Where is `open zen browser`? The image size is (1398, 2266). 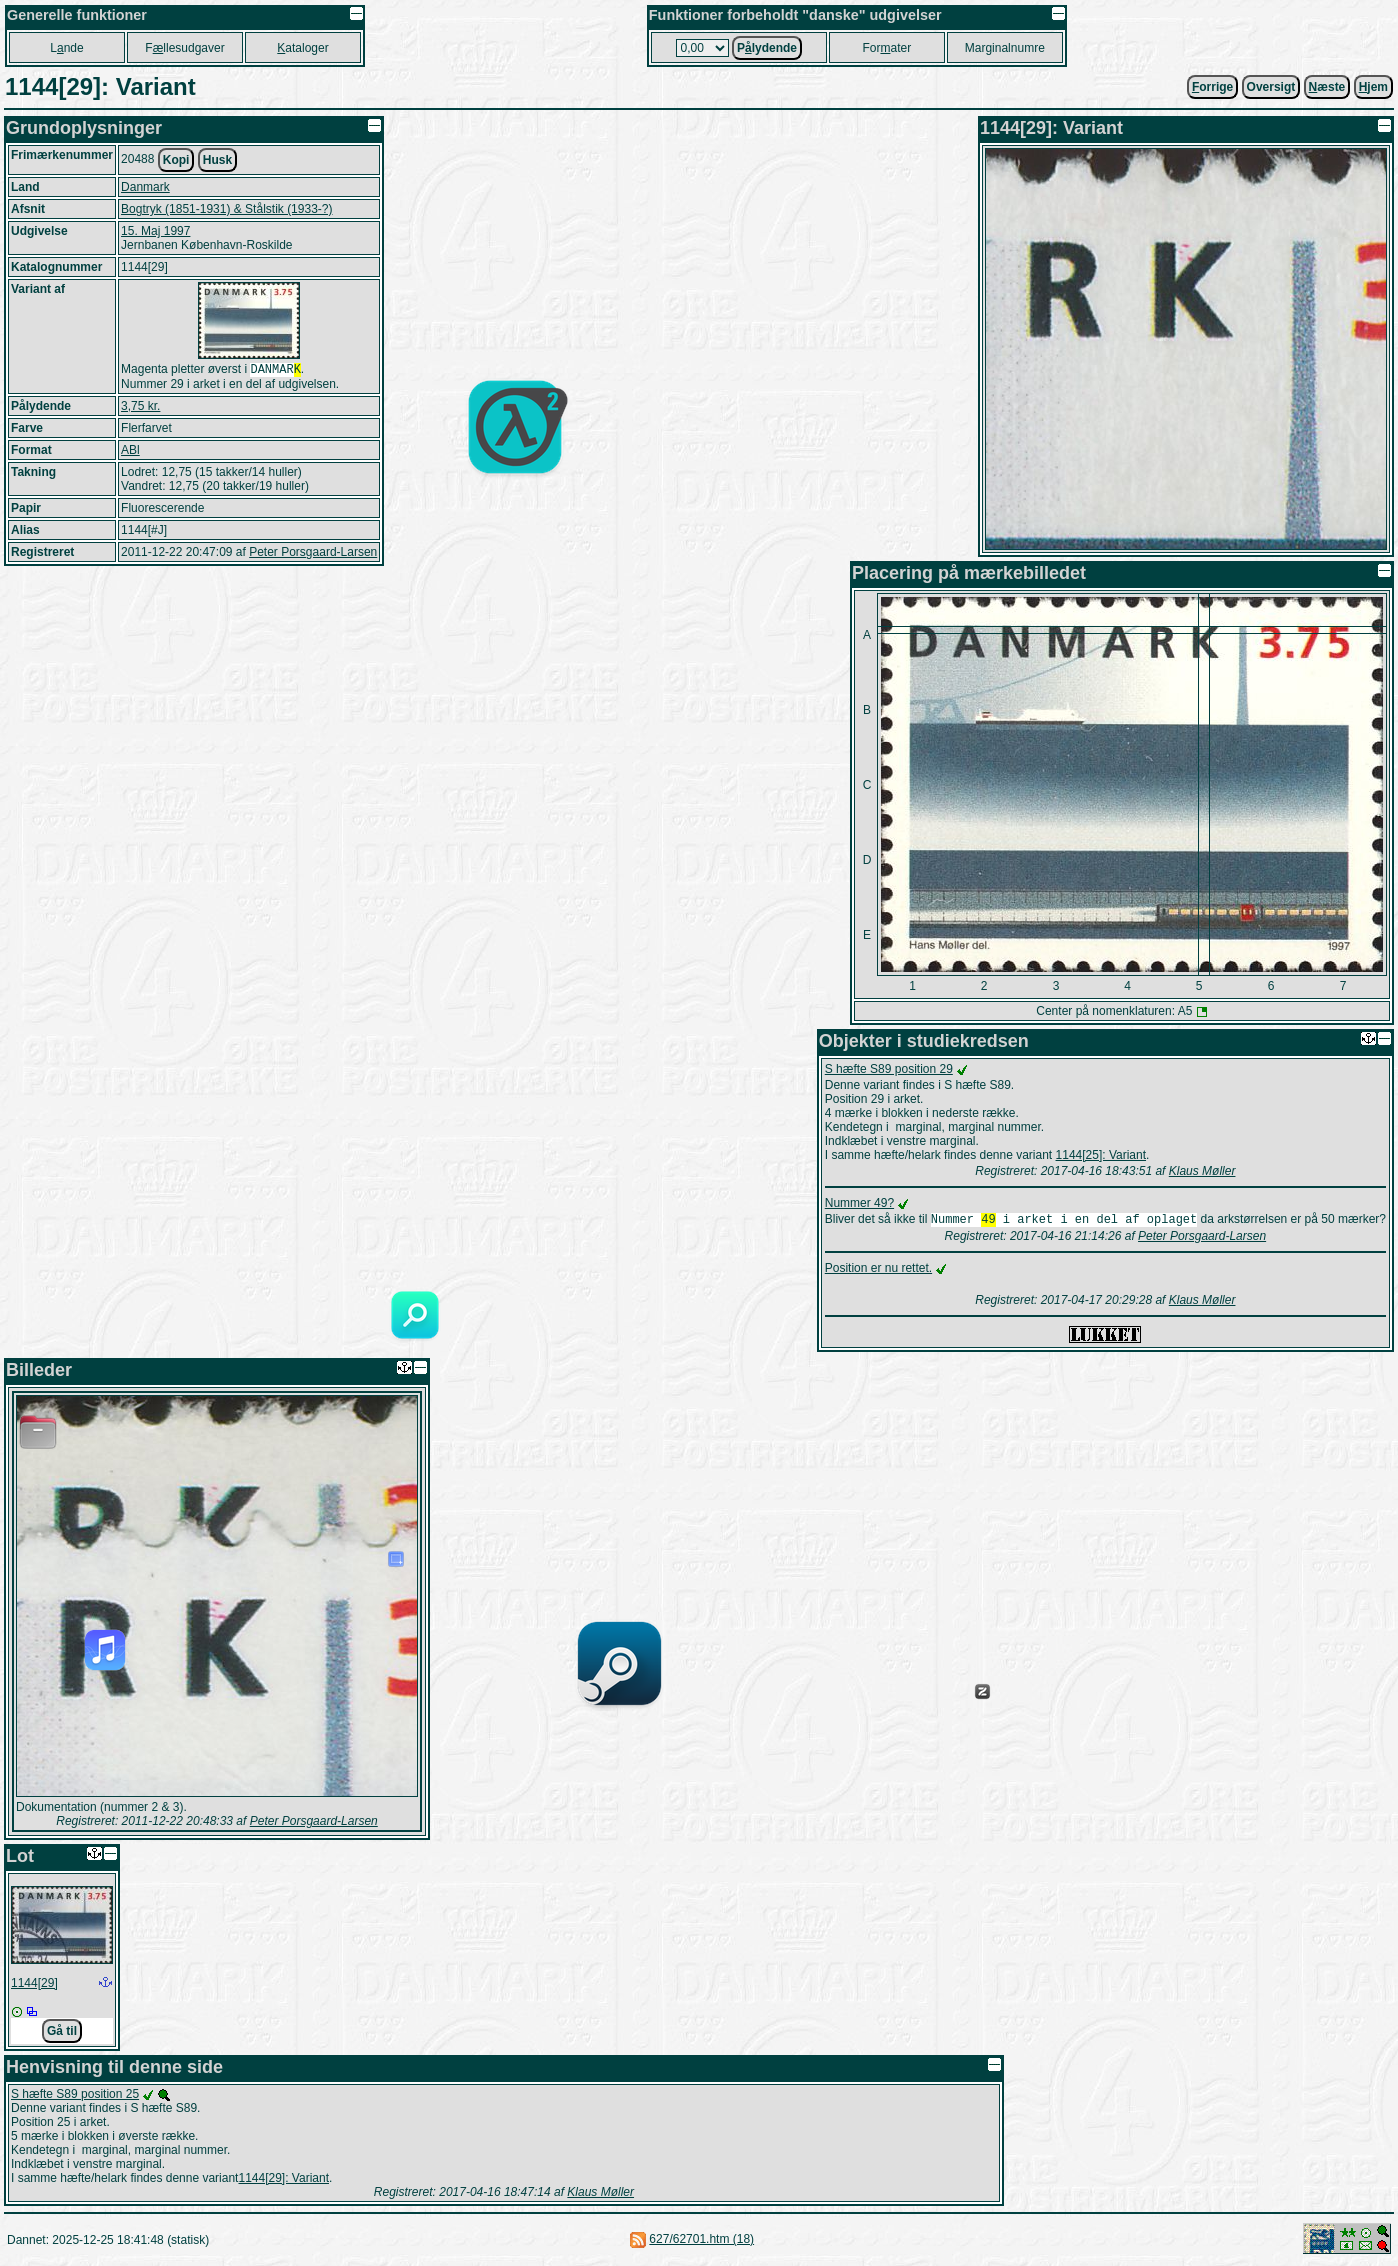 open zen browser is located at coordinates (982, 1691).